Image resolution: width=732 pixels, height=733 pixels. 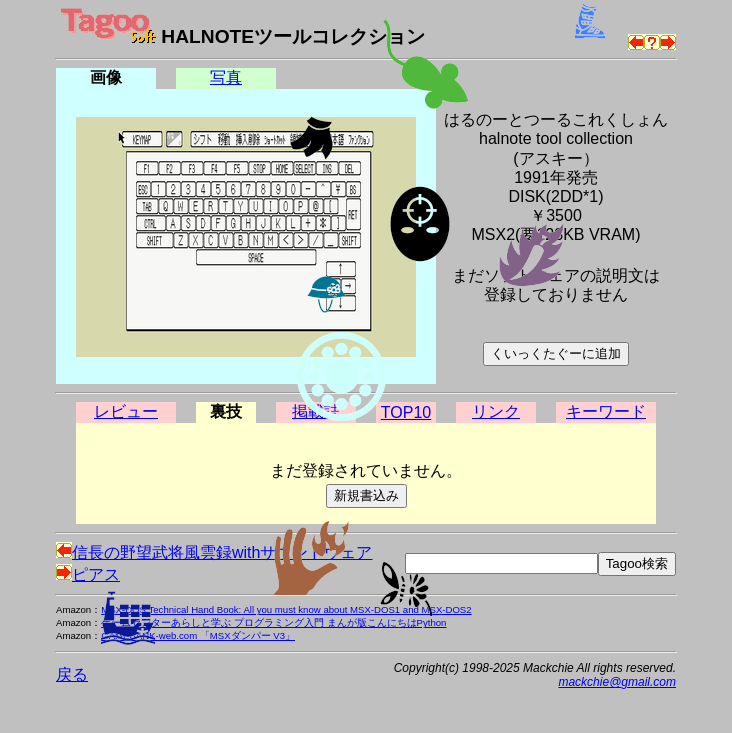 What do you see at coordinates (128, 618) in the screenshot?
I see `view shipping or freight status` at bounding box center [128, 618].